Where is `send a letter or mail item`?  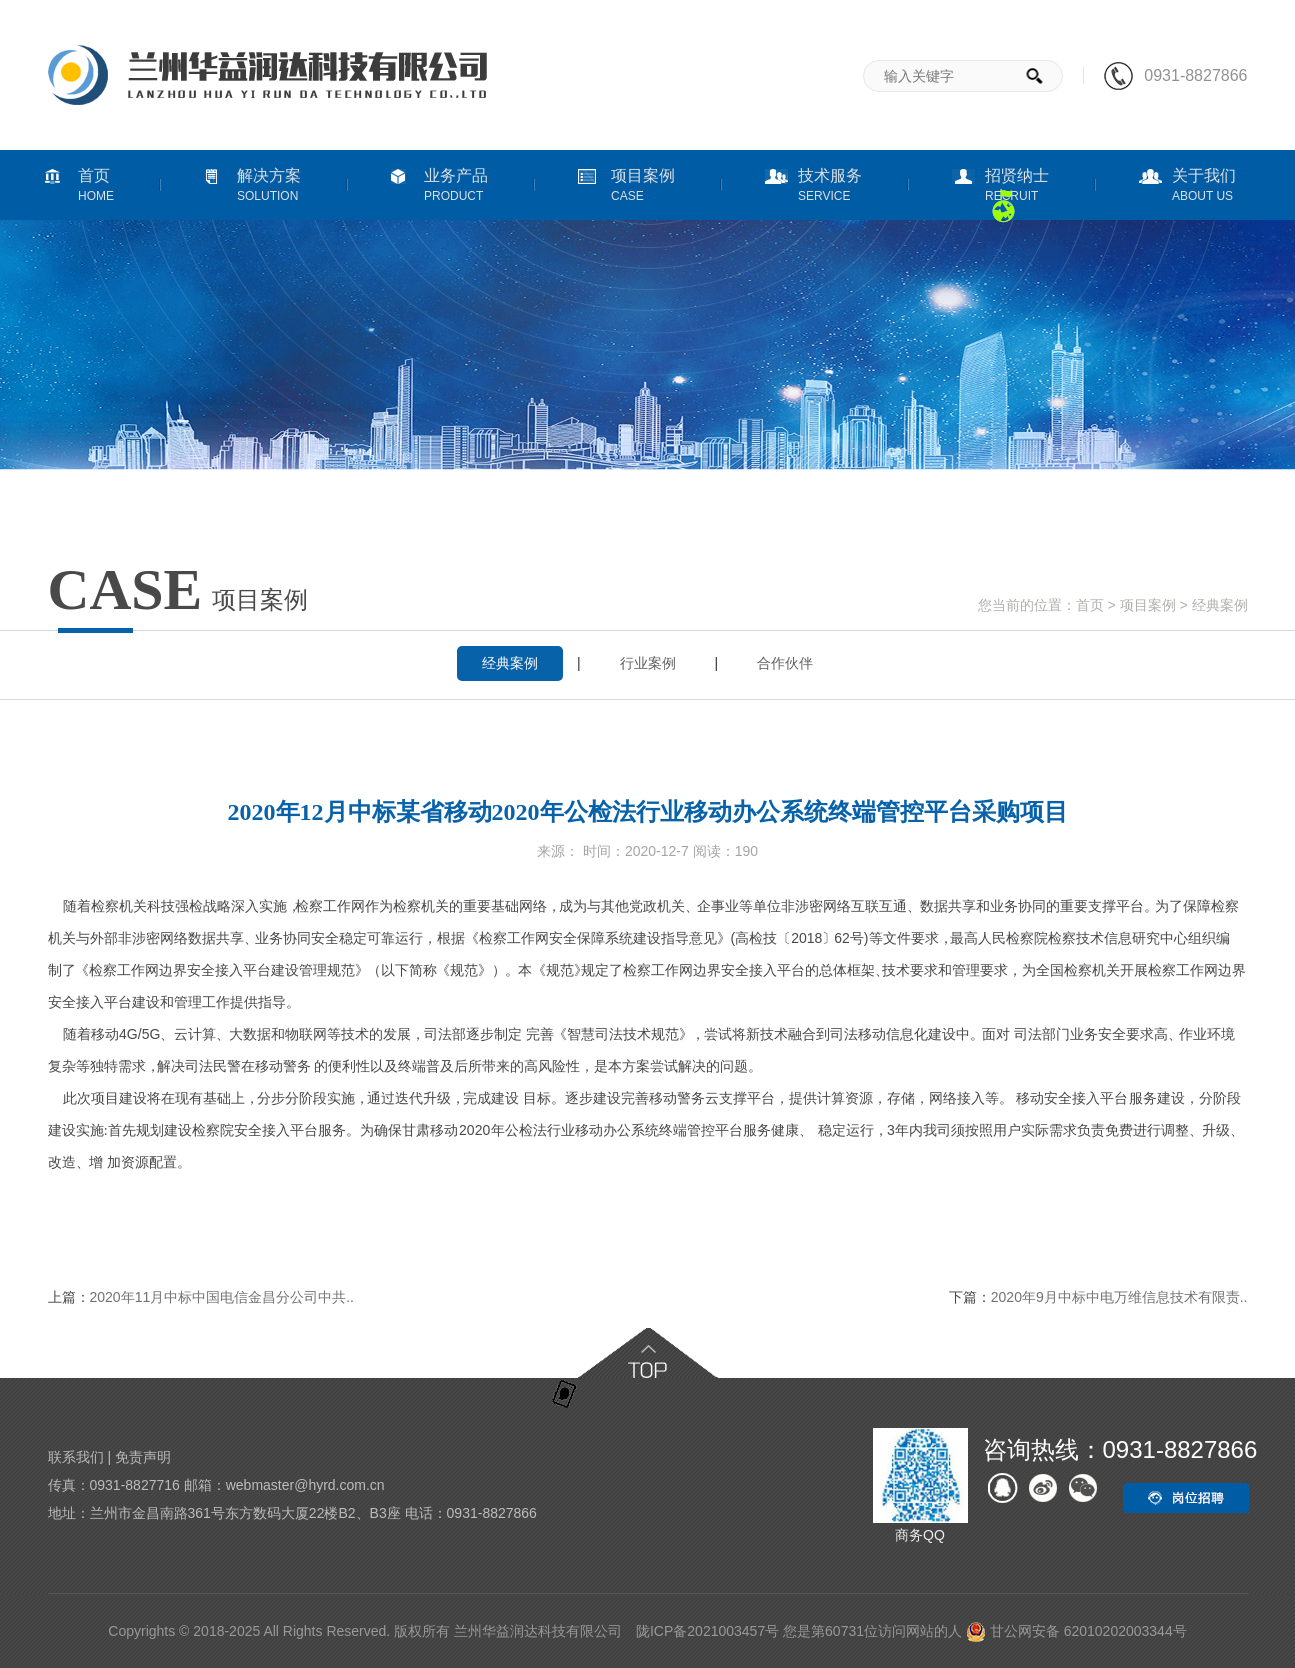 send a letter or mail item is located at coordinates (564, 1394).